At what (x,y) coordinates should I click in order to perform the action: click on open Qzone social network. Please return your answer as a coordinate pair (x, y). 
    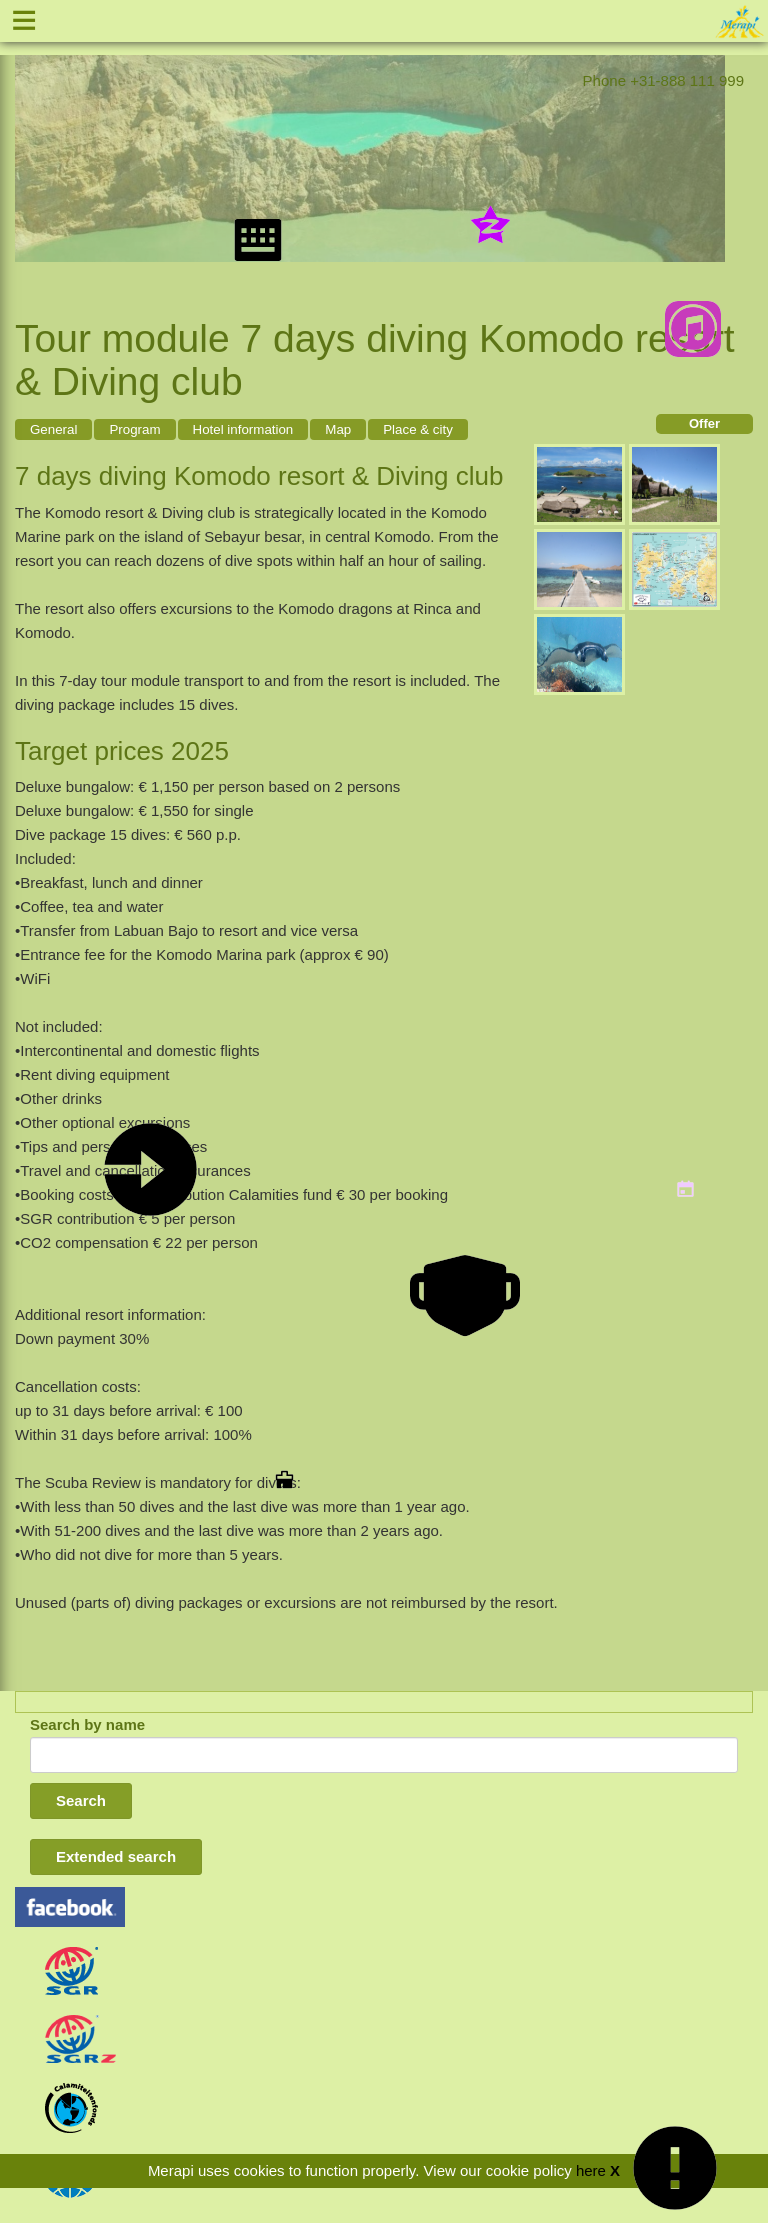
    Looking at the image, I should click on (490, 224).